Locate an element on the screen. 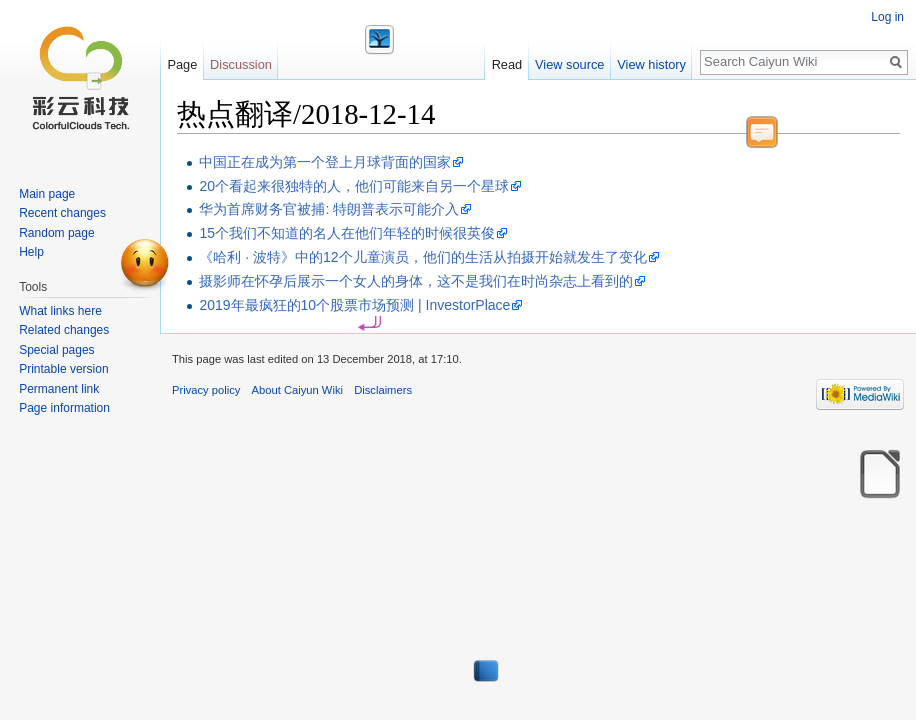 The image size is (916, 720). indicates embarrassment or awkwardness in a message is located at coordinates (145, 265).